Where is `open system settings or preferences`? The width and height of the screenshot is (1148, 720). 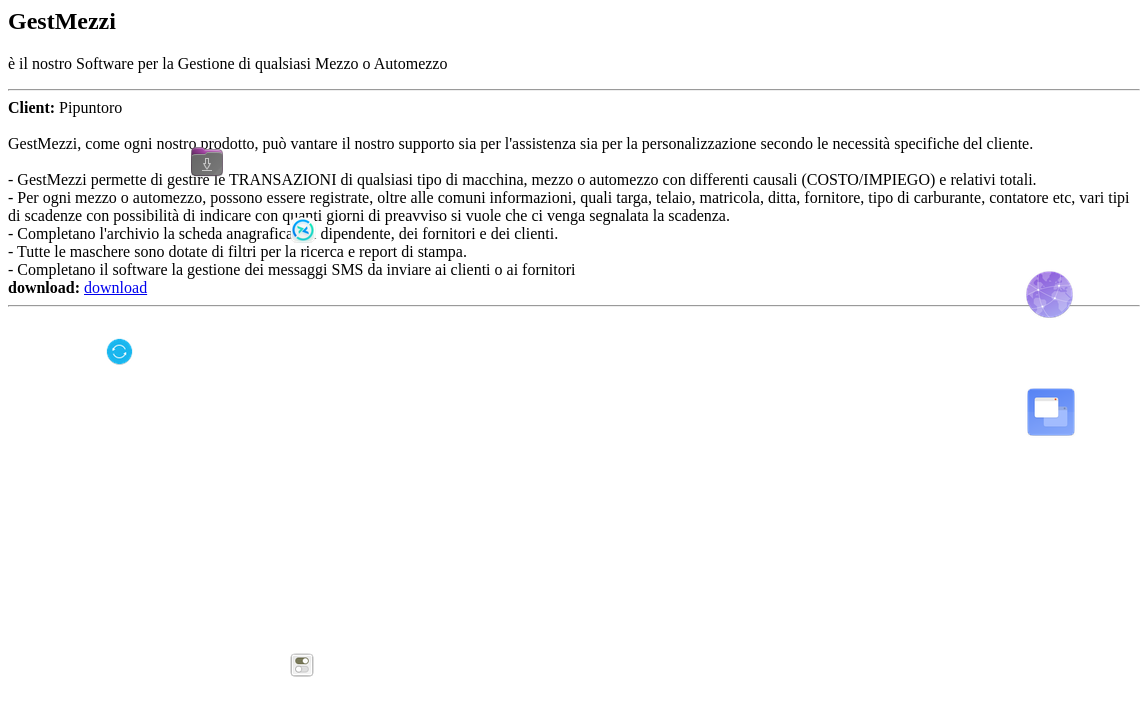 open system settings or preferences is located at coordinates (302, 665).